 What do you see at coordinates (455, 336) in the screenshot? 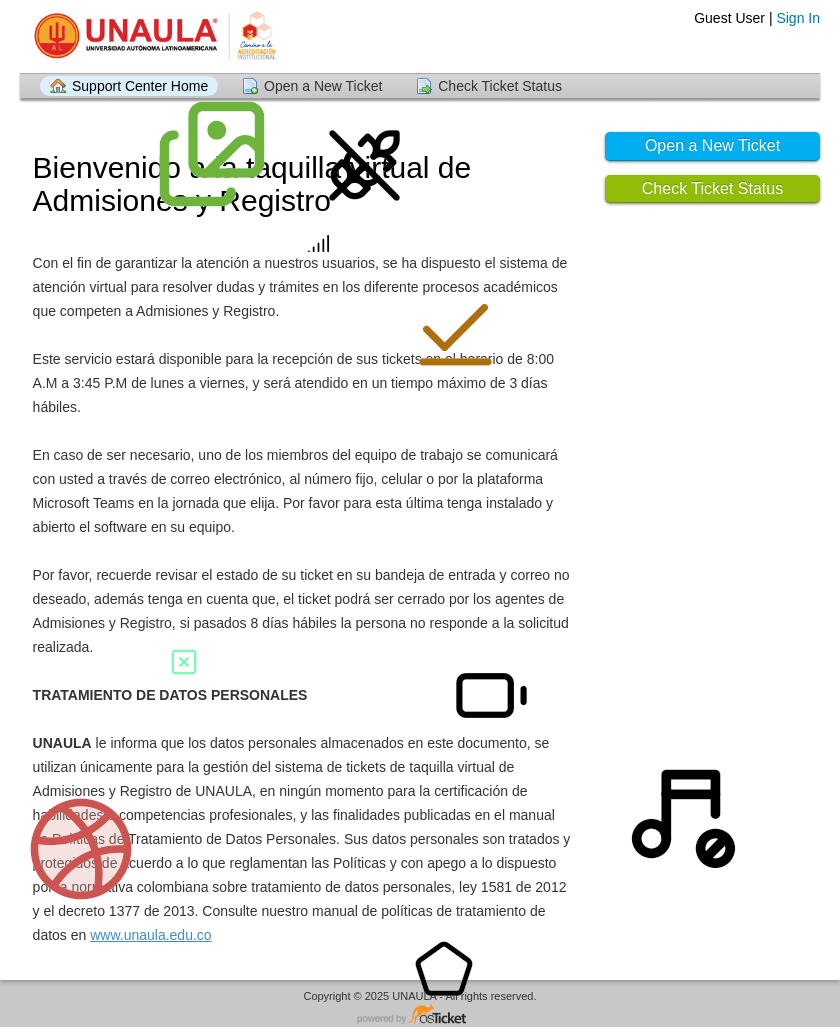
I see `confirm or submit an action` at bounding box center [455, 336].